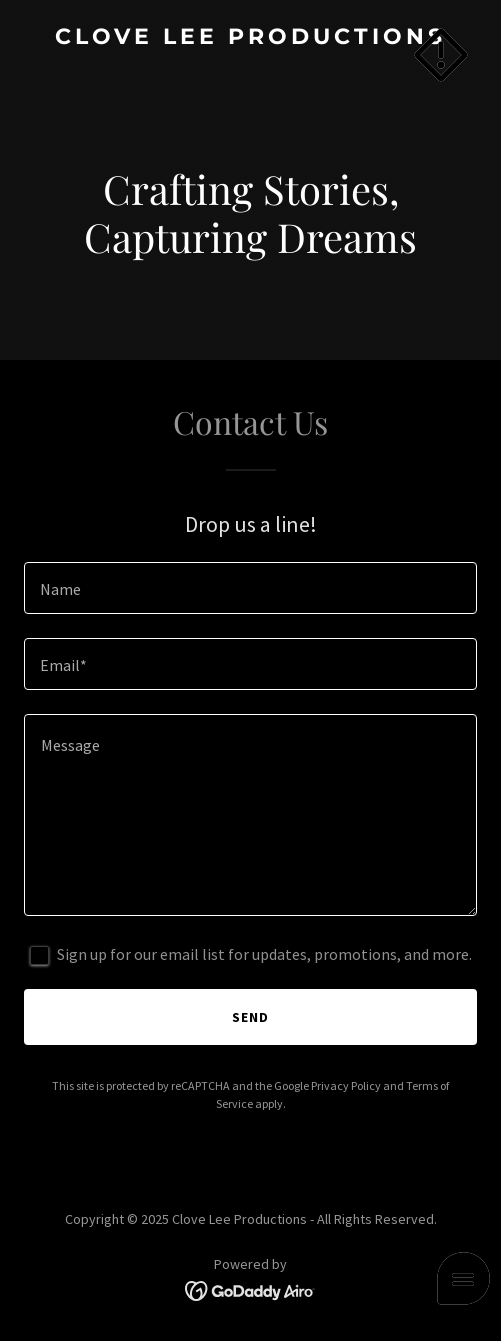  What do you see at coordinates (441, 55) in the screenshot?
I see `indicates a warning or alert requiring attention` at bounding box center [441, 55].